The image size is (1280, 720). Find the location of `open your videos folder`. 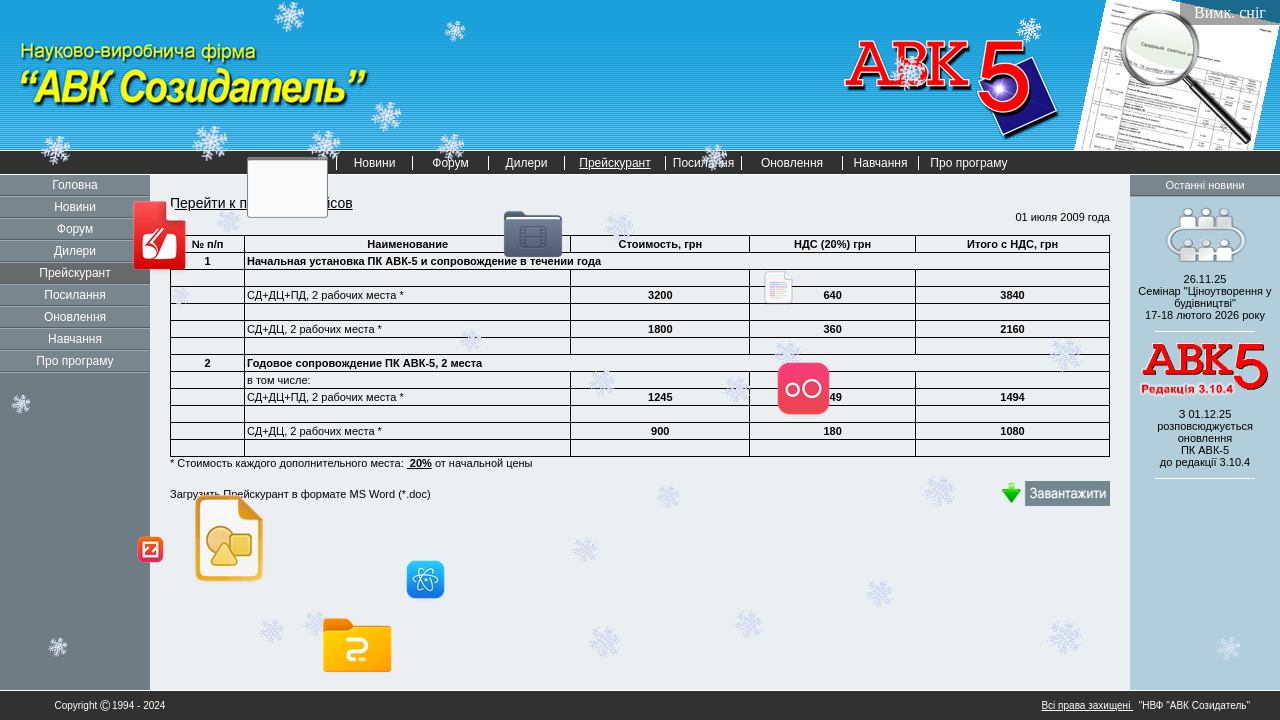

open your videos folder is located at coordinates (533, 234).